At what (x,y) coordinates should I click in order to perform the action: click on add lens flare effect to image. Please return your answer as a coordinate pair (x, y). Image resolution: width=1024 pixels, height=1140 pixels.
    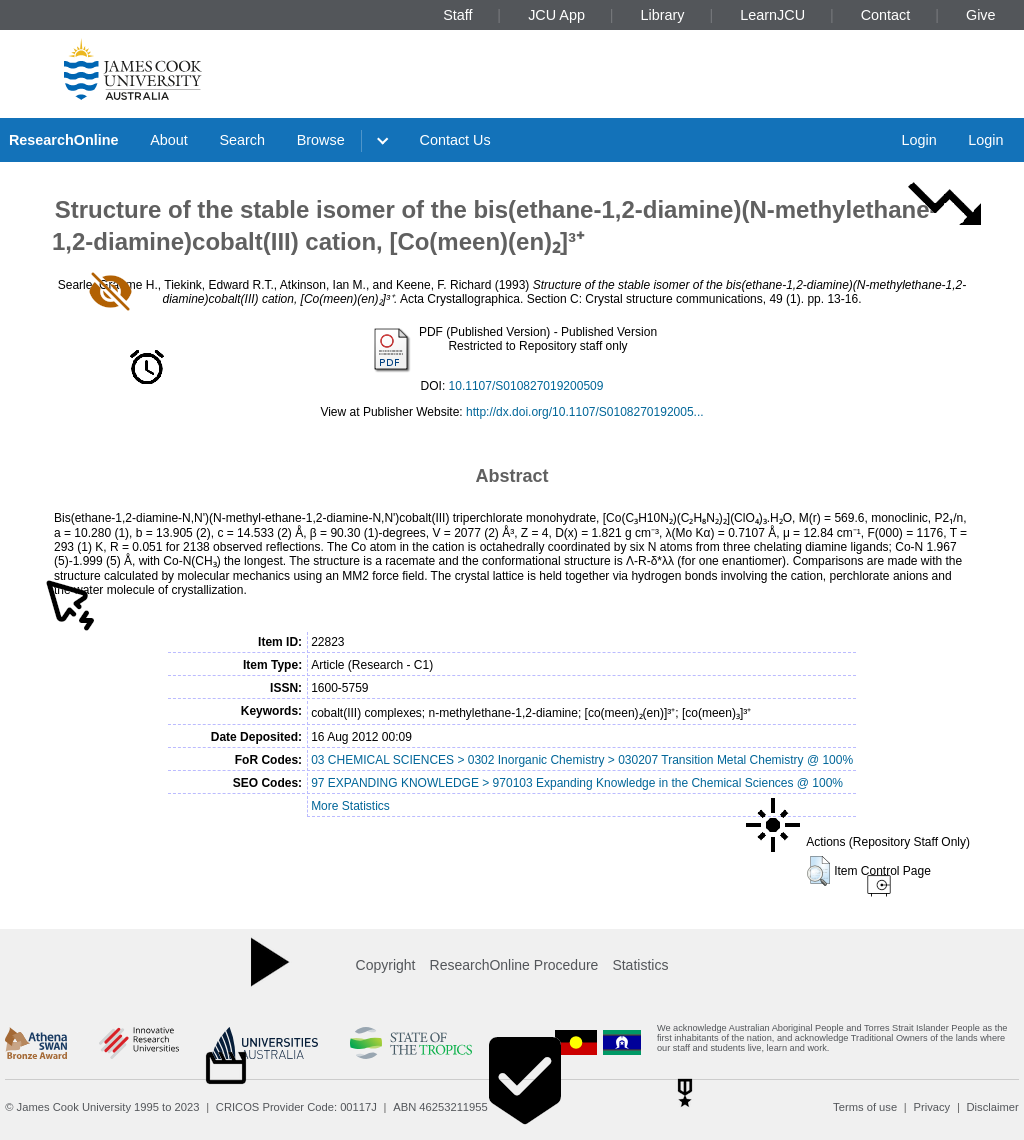
    Looking at the image, I should click on (773, 825).